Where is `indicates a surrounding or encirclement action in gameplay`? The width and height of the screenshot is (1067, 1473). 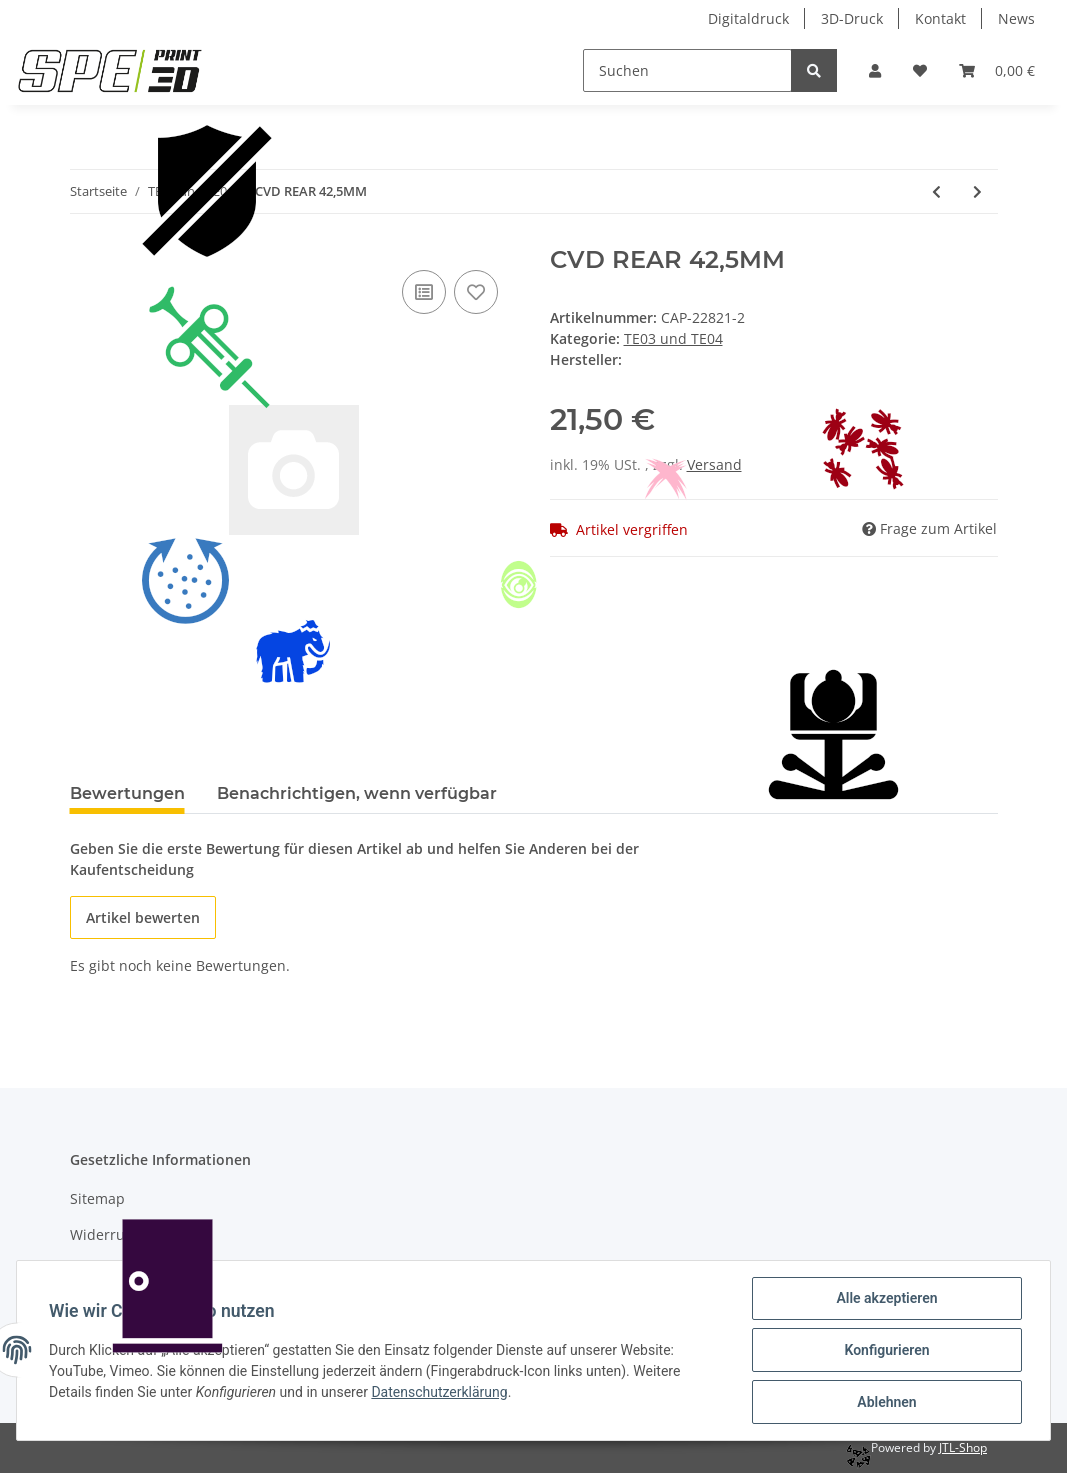 indicates a surrounding or encirclement action in gameplay is located at coordinates (185, 580).